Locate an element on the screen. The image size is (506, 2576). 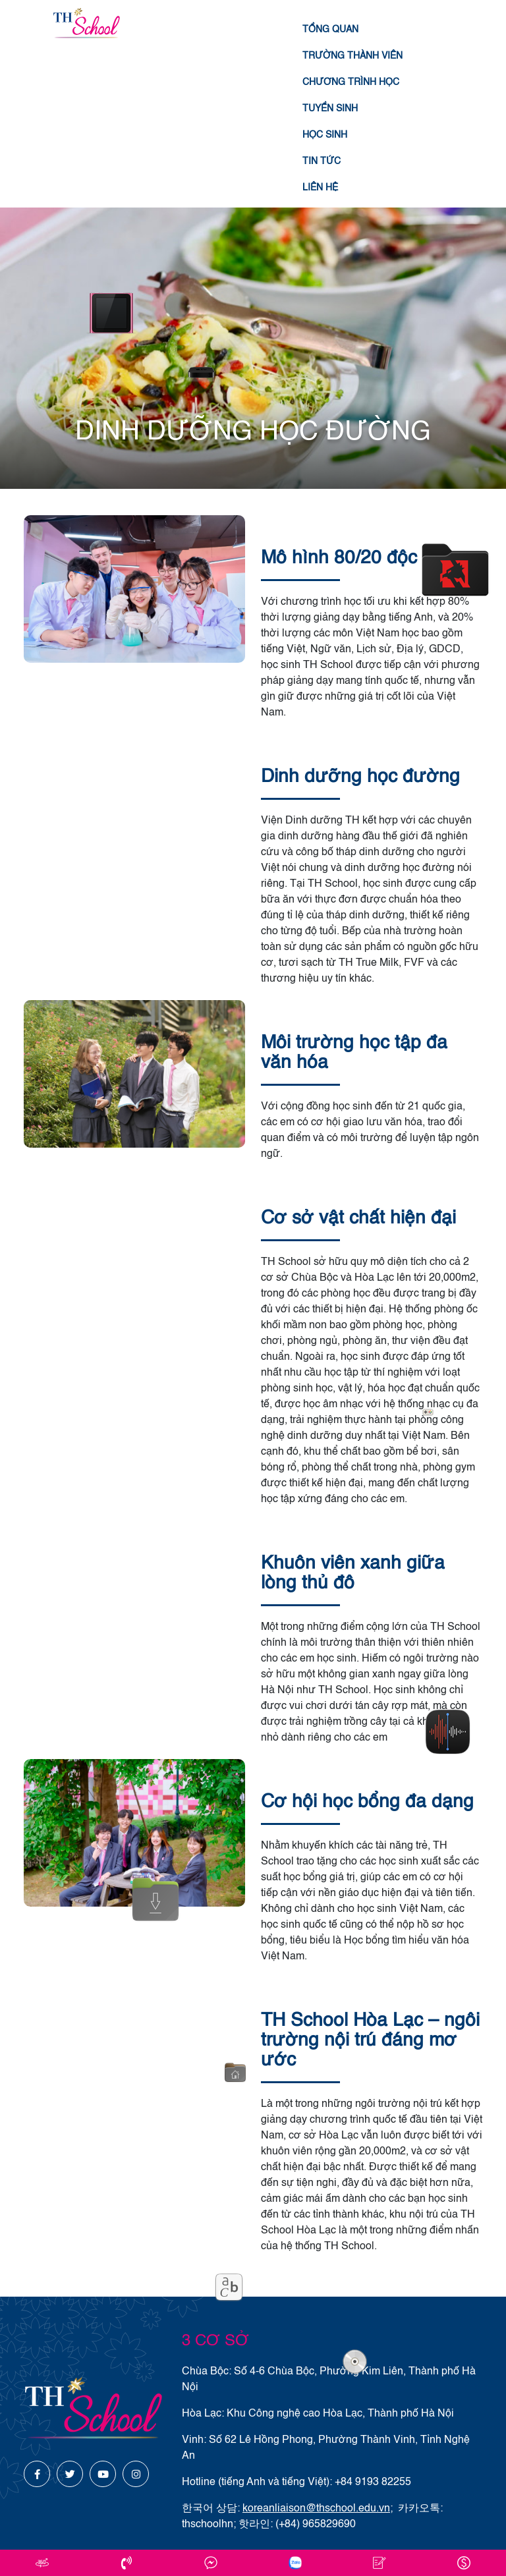
open your downloads folder is located at coordinates (155, 1899).